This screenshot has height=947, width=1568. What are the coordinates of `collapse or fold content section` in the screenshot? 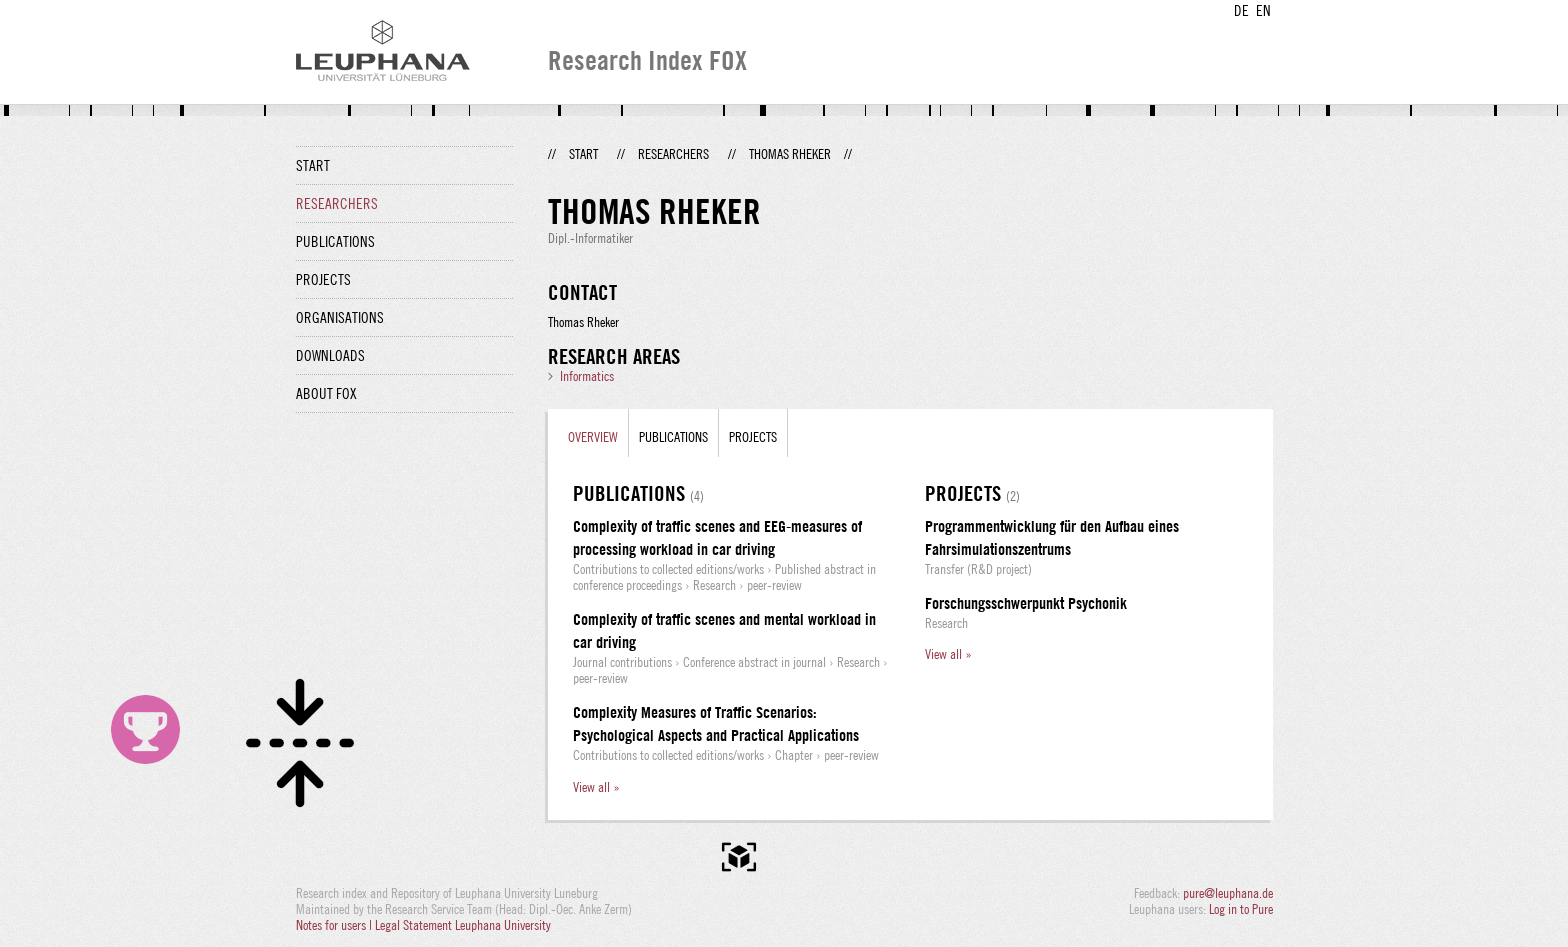 It's located at (300, 743).